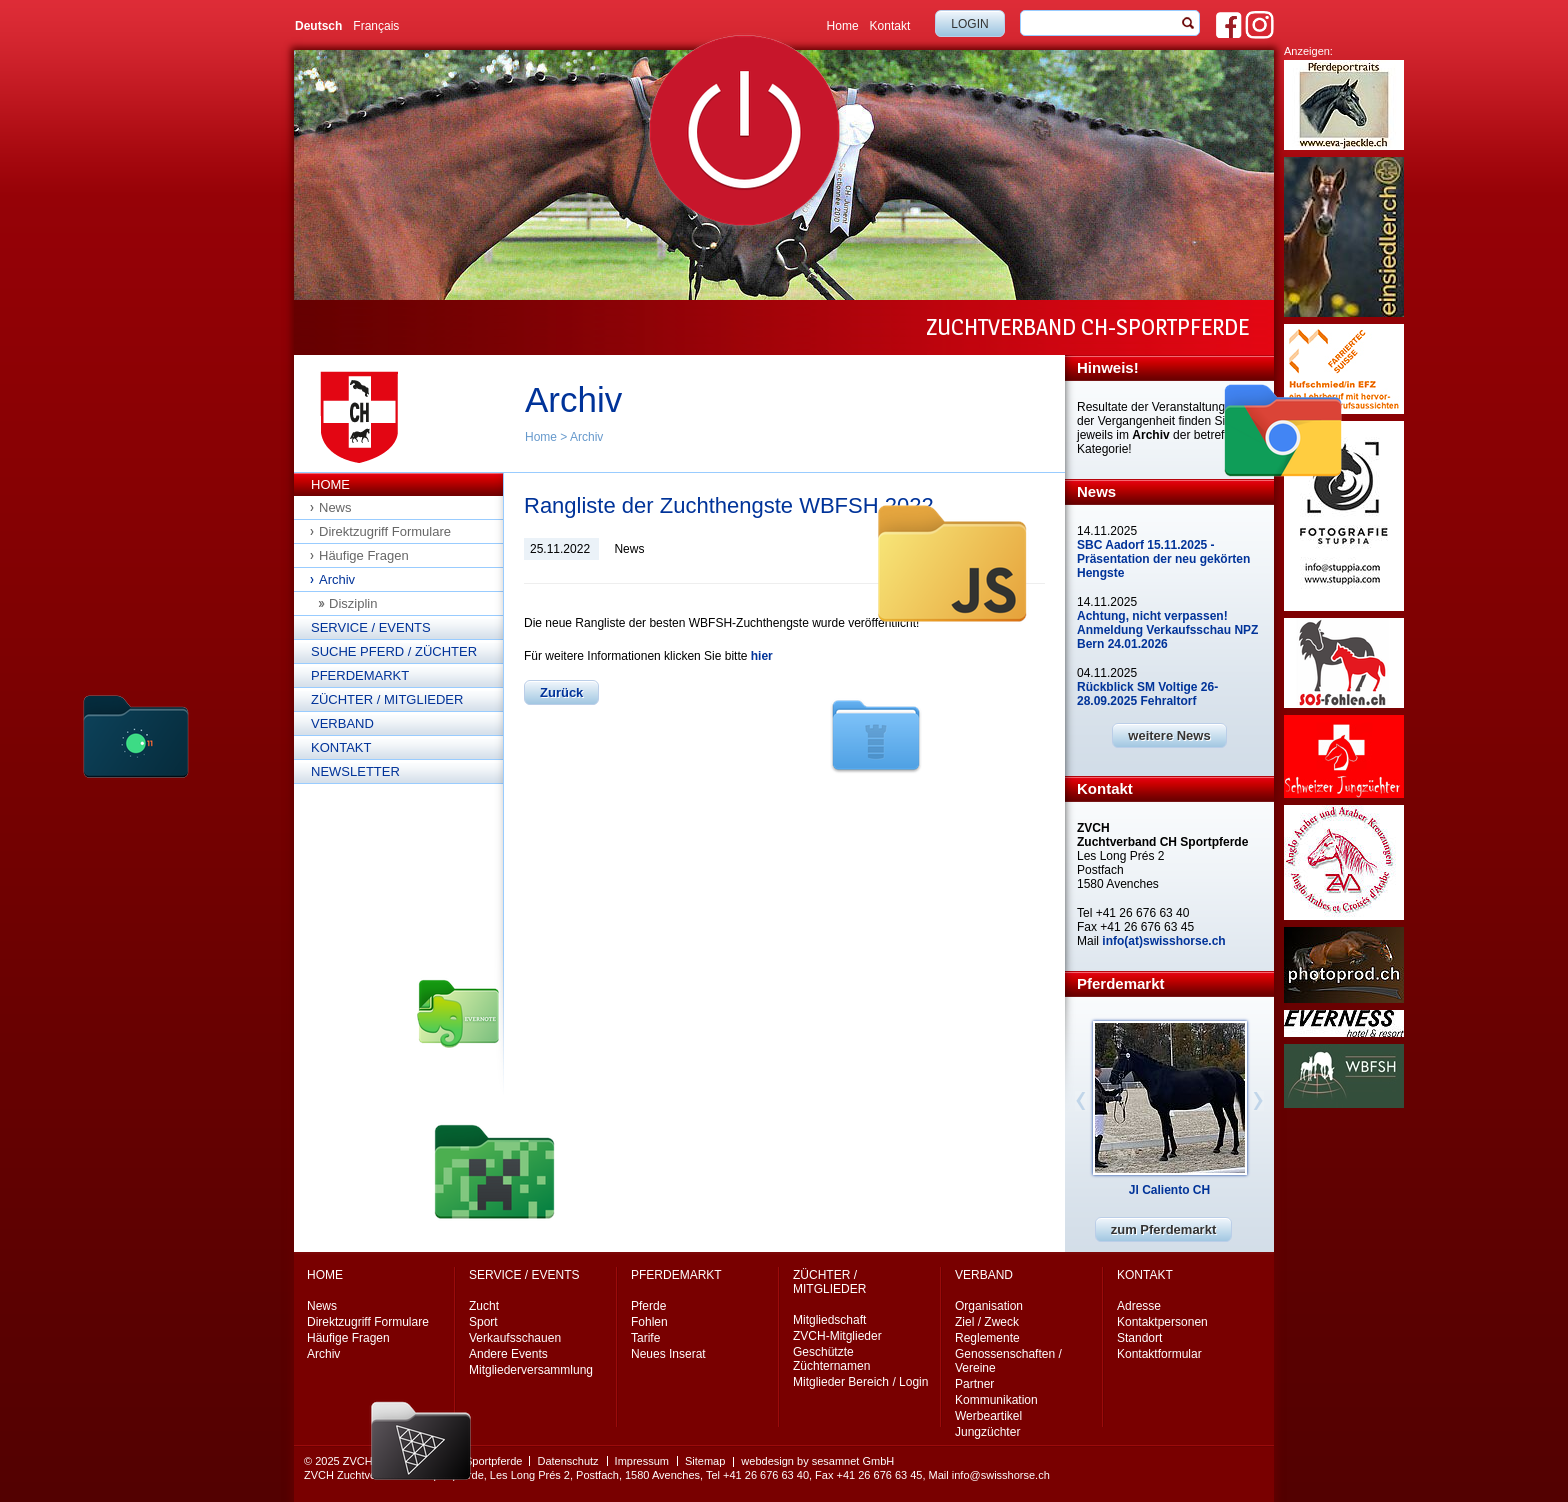  Describe the element at coordinates (1282, 433) in the screenshot. I see `open folder containing Google Chrome files` at that location.